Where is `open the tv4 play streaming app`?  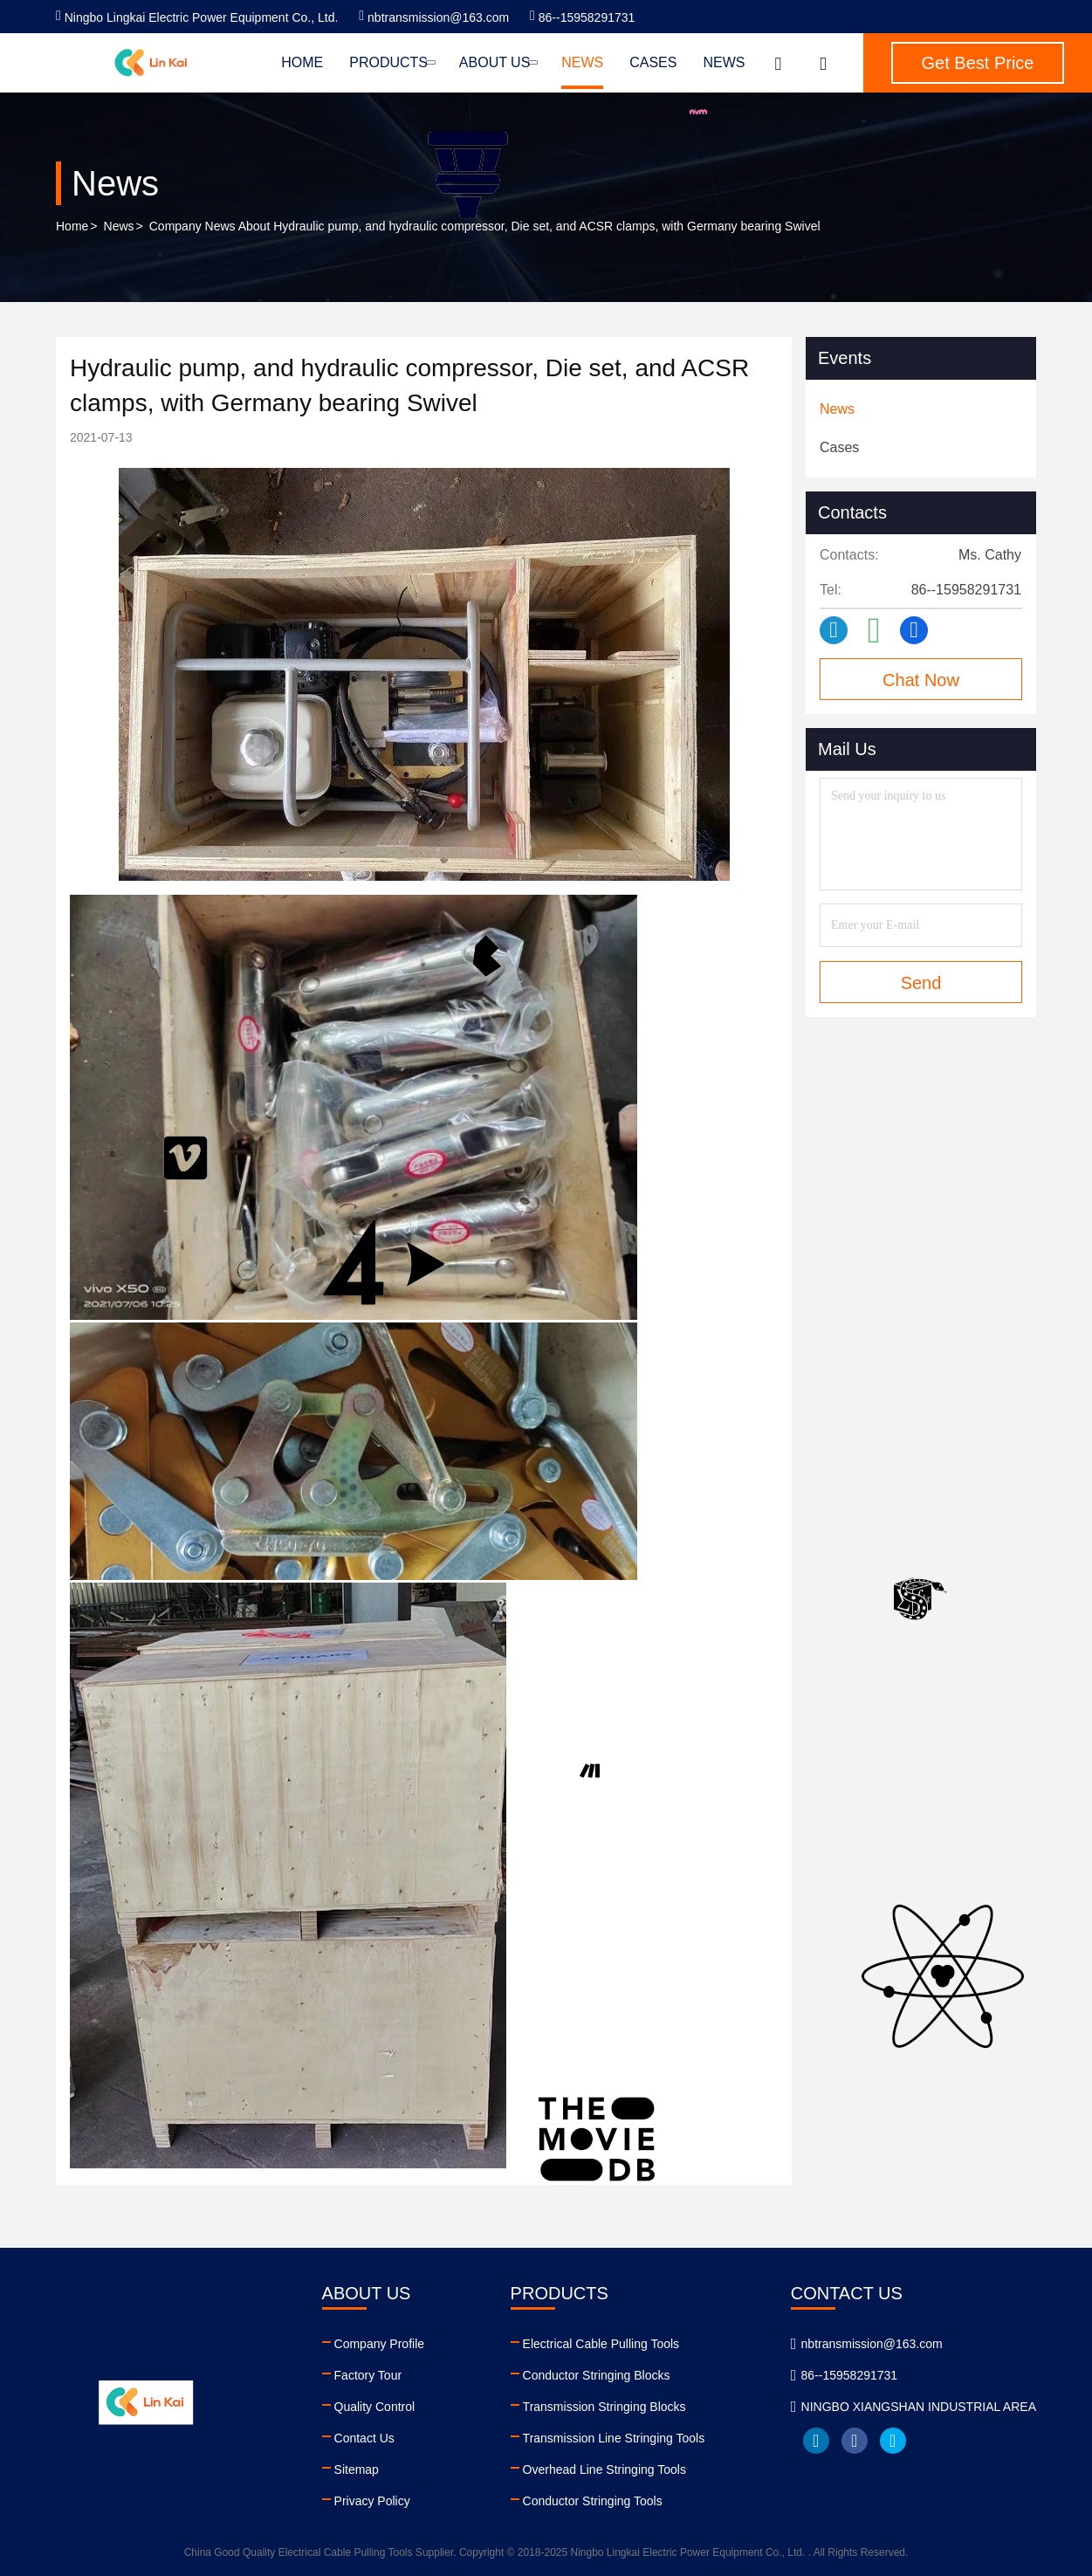
open the tv4 play streaming app is located at coordinates (383, 1261).